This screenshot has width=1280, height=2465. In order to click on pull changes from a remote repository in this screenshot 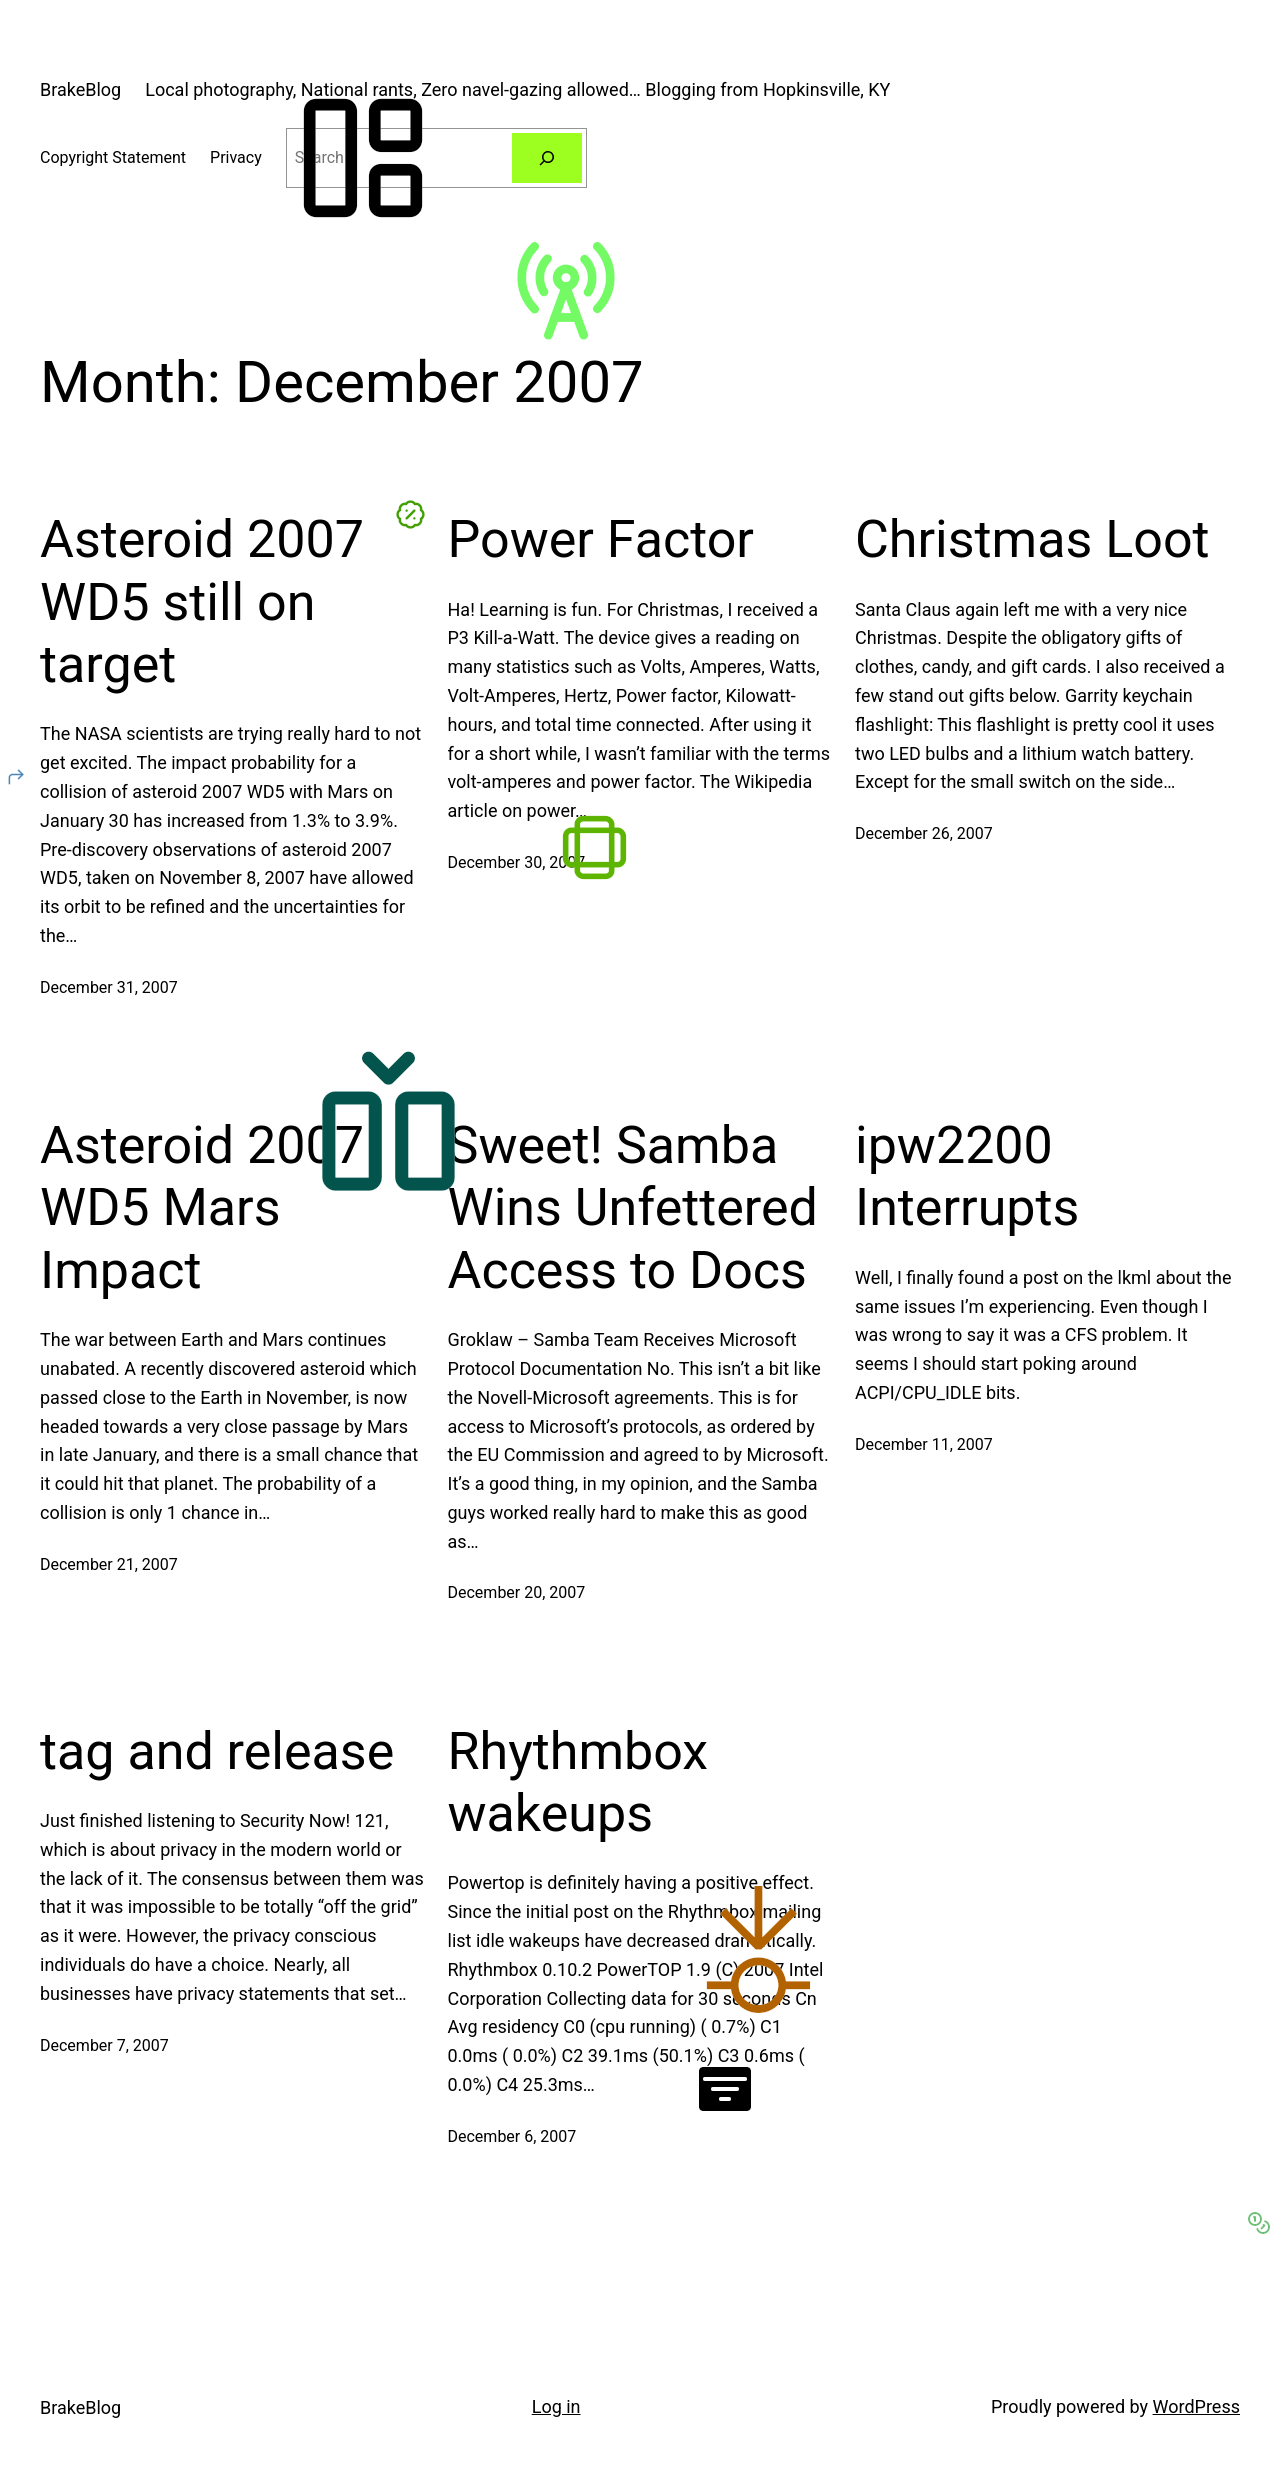, I will do `click(754, 1949)`.